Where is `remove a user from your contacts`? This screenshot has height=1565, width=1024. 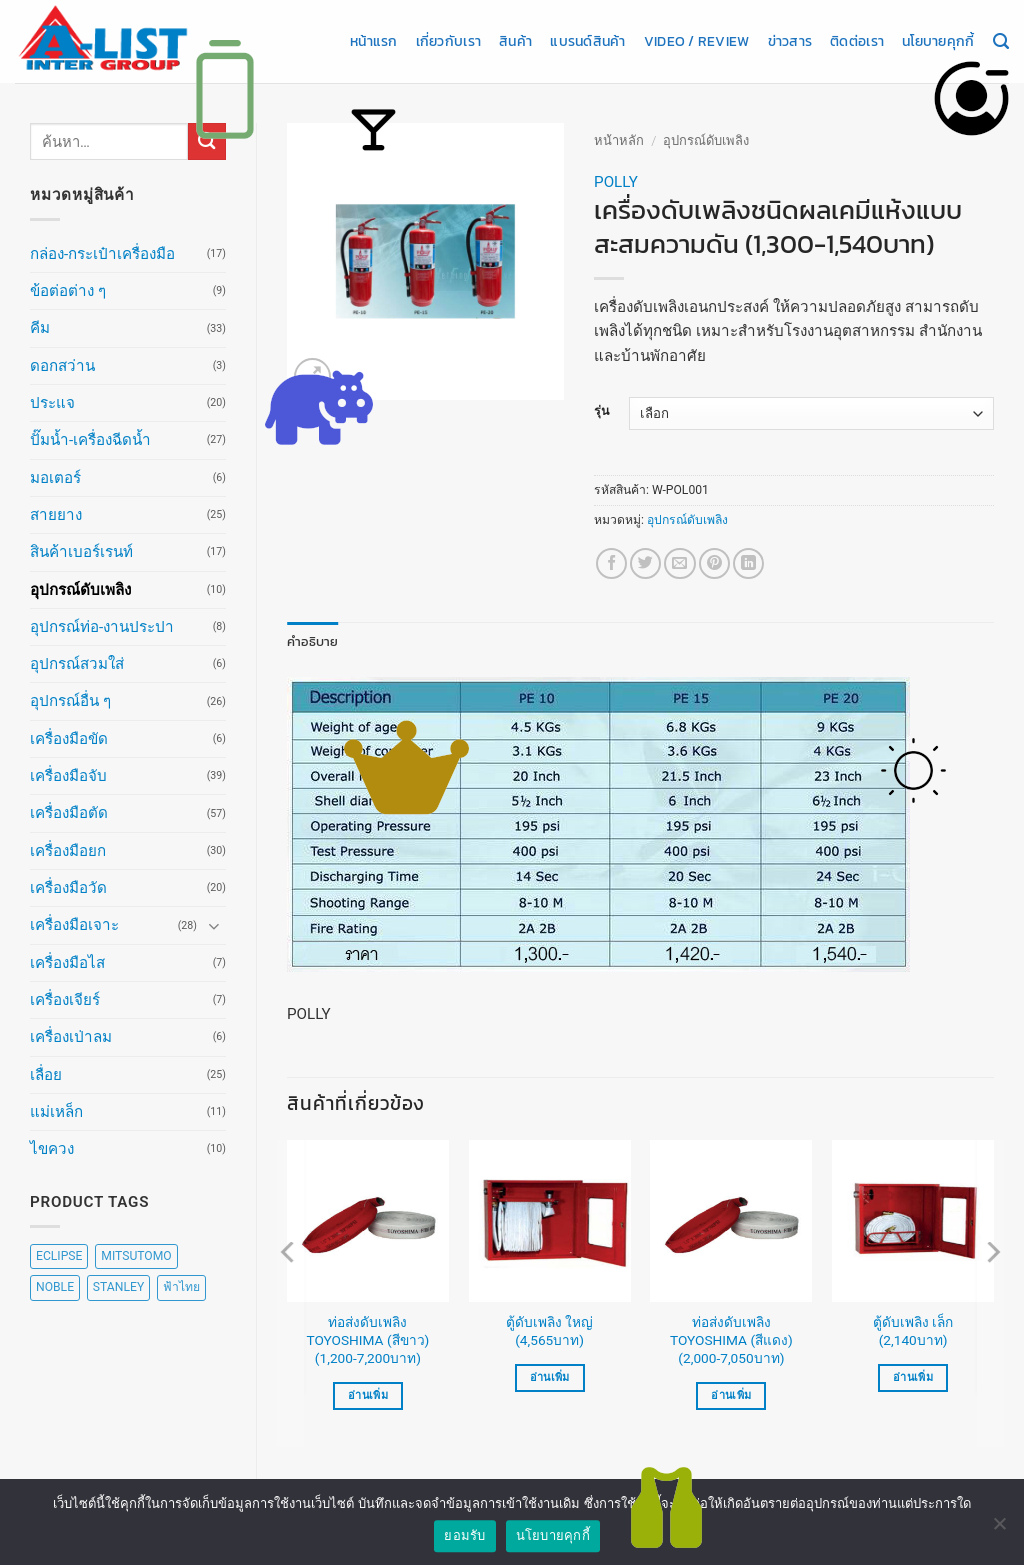 remove a user from your contacts is located at coordinates (971, 98).